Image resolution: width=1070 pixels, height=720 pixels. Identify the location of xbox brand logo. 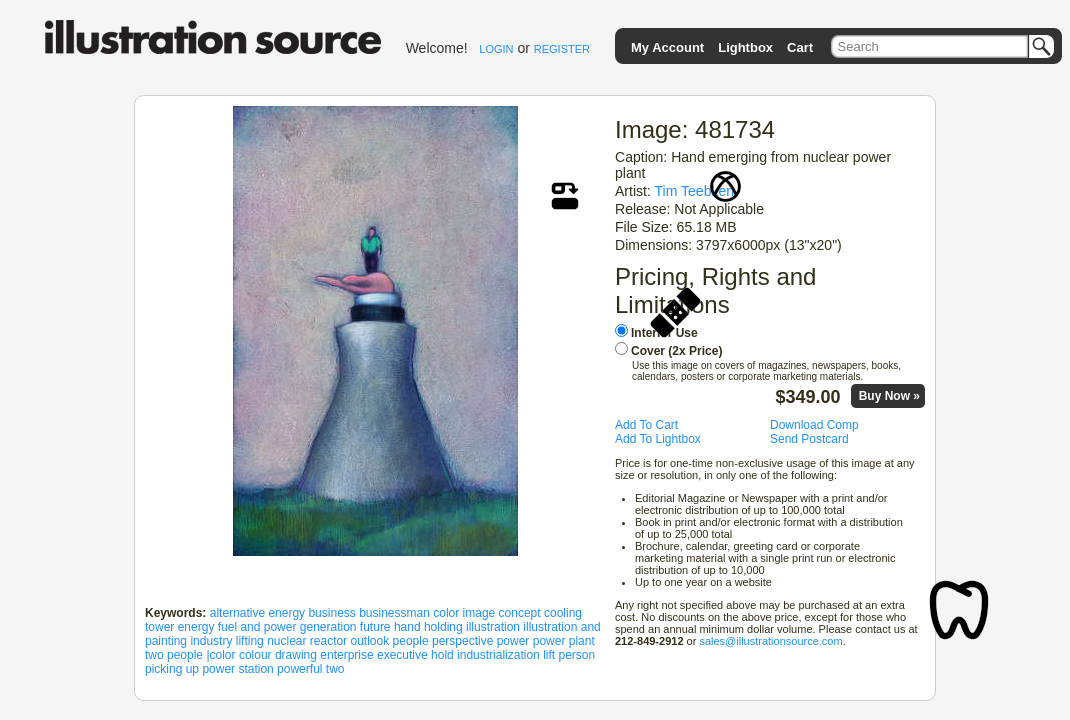
(725, 186).